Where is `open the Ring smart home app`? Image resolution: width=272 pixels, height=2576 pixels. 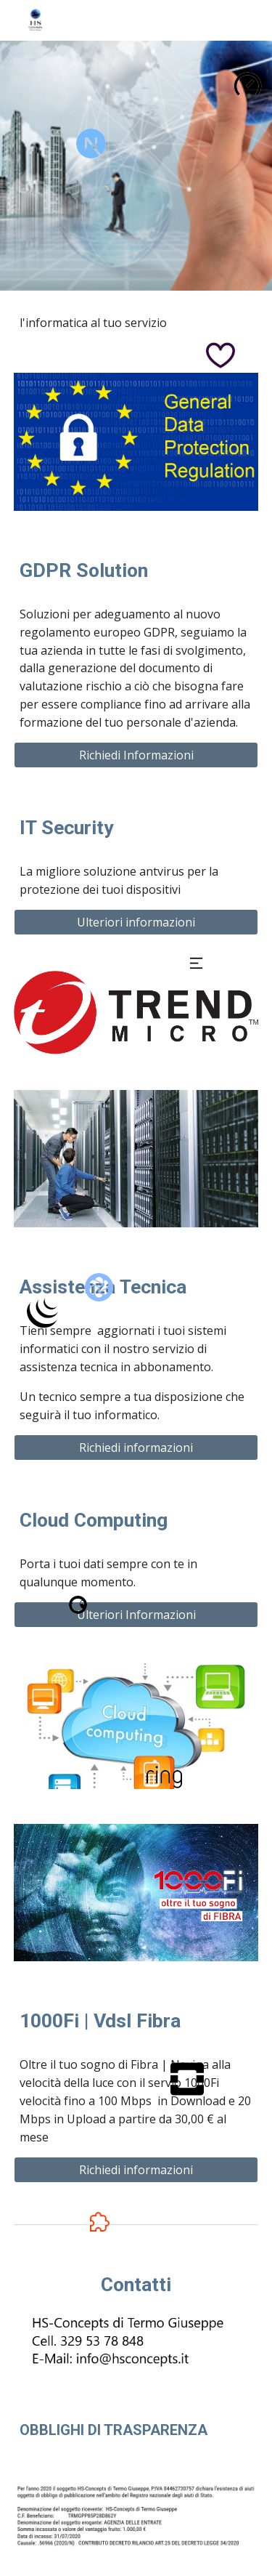
open the Ring smart home app is located at coordinates (164, 1777).